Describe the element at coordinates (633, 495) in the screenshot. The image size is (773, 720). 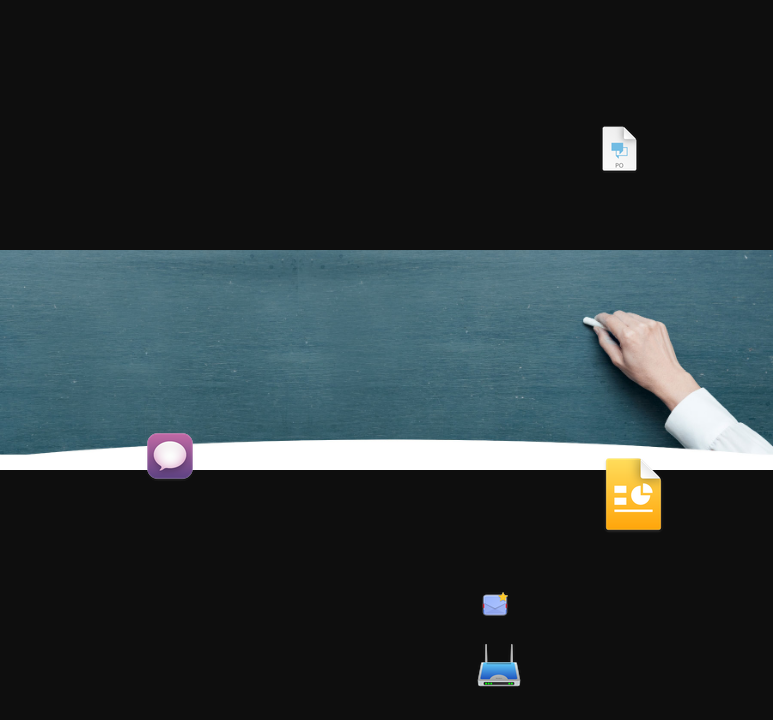
I see `a google slides presentation file` at that location.